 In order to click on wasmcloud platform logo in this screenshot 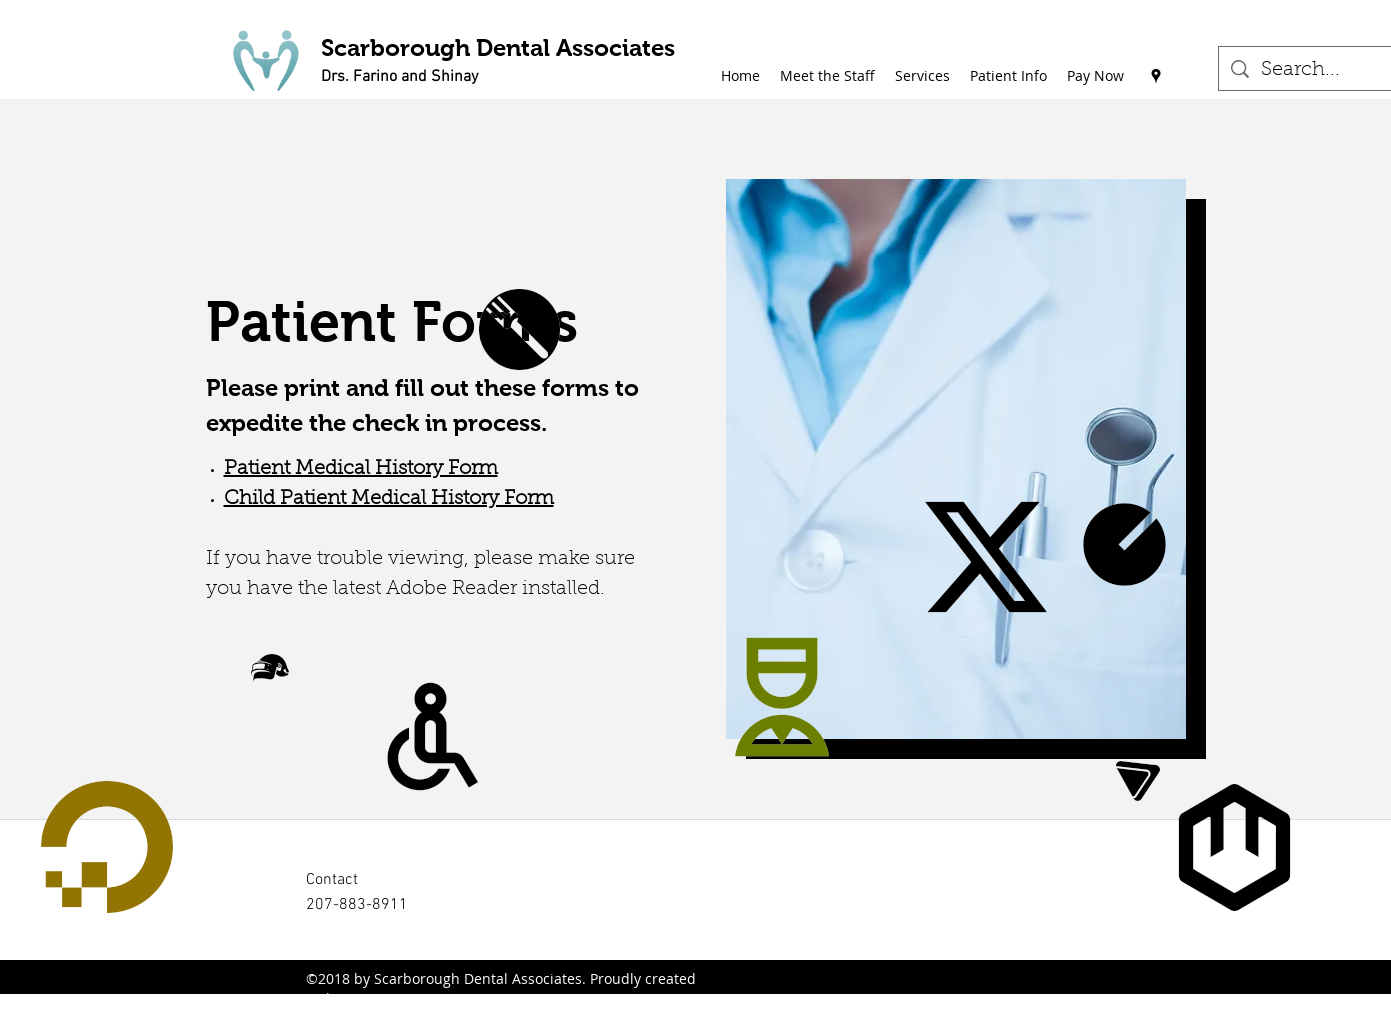, I will do `click(1234, 847)`.